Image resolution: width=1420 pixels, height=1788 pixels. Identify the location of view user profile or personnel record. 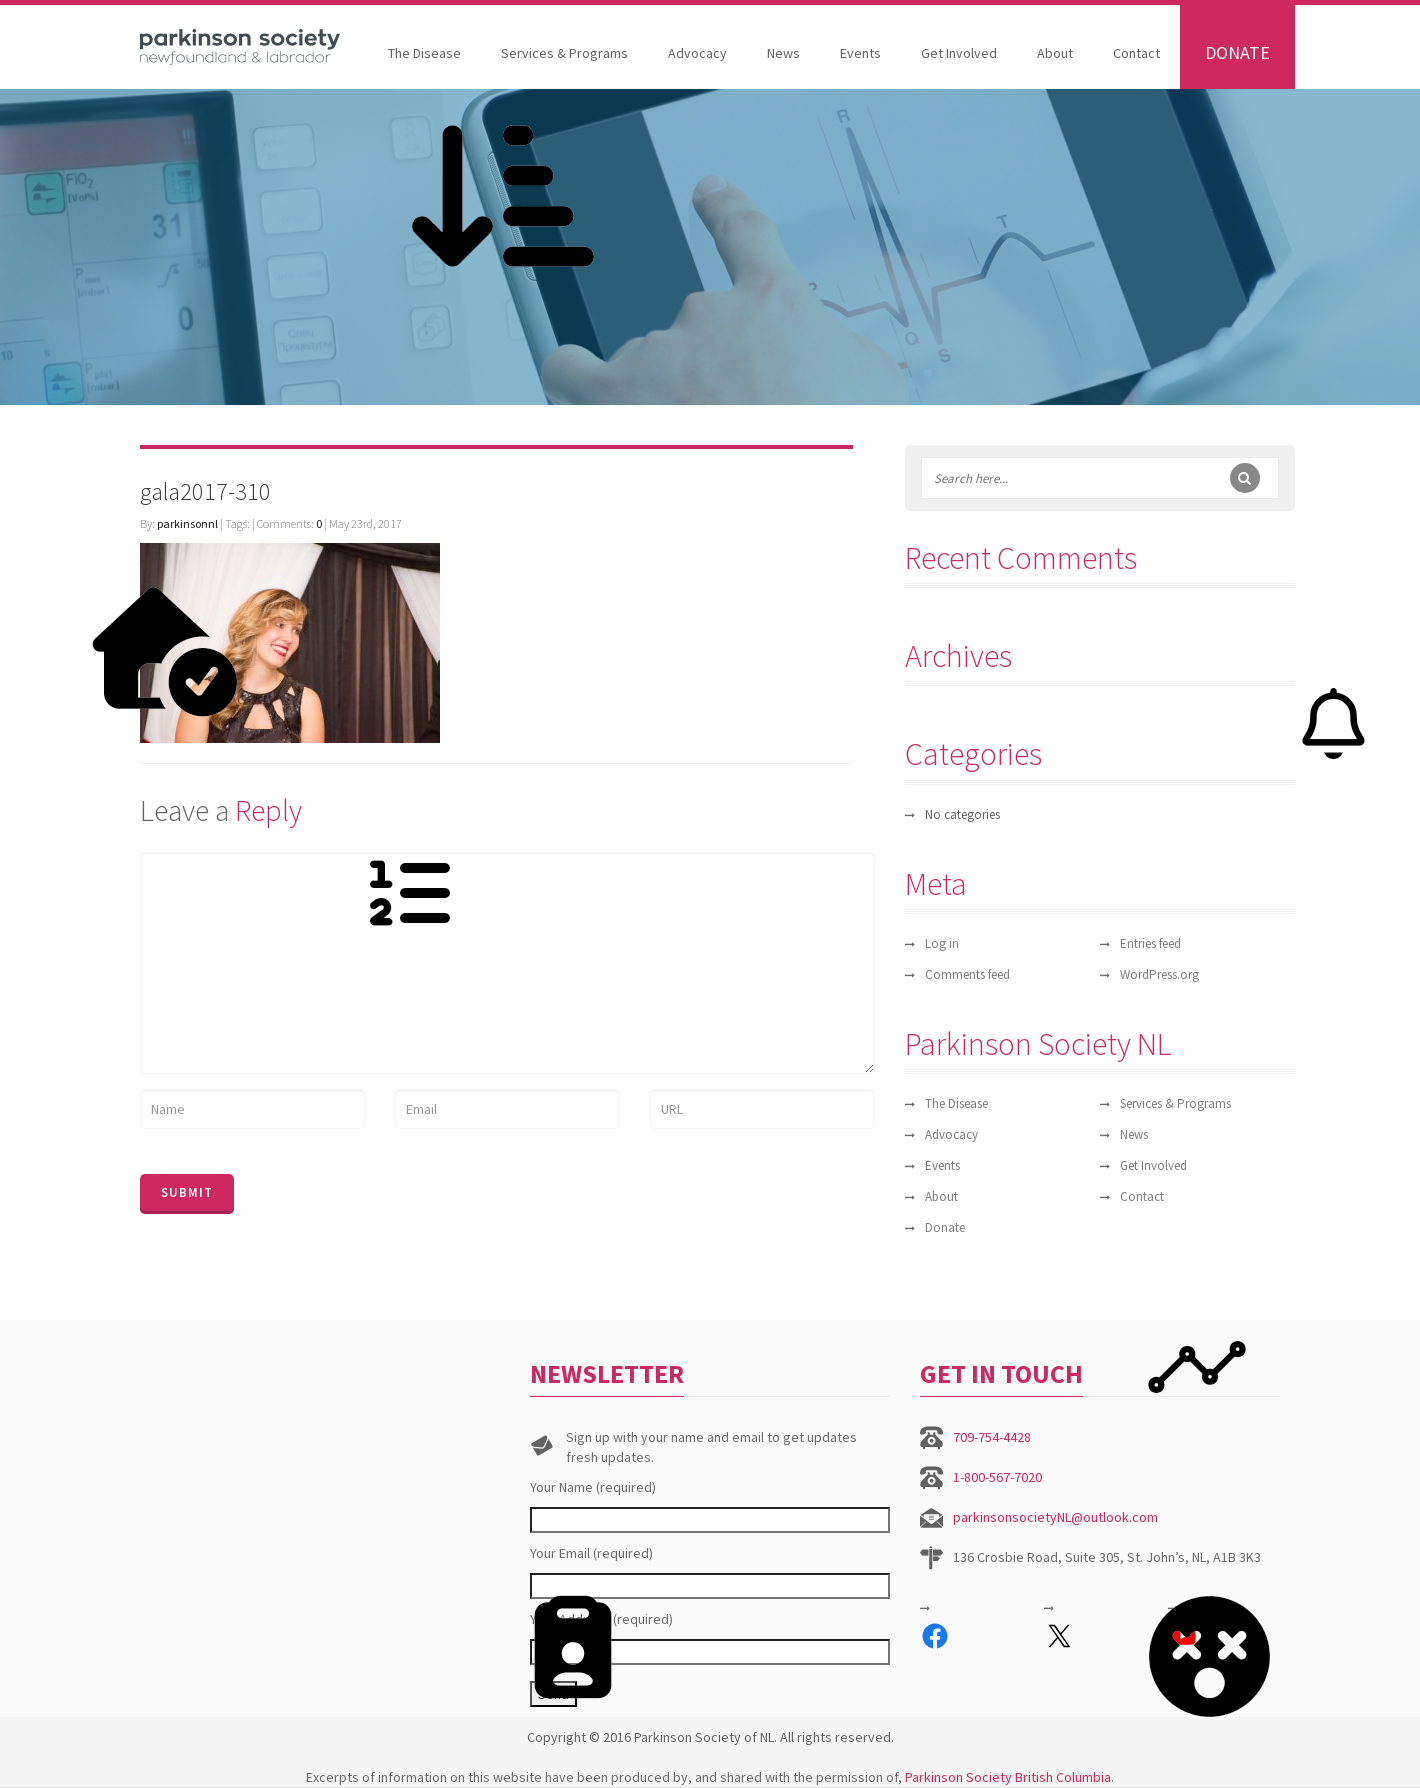
(573, 1647).